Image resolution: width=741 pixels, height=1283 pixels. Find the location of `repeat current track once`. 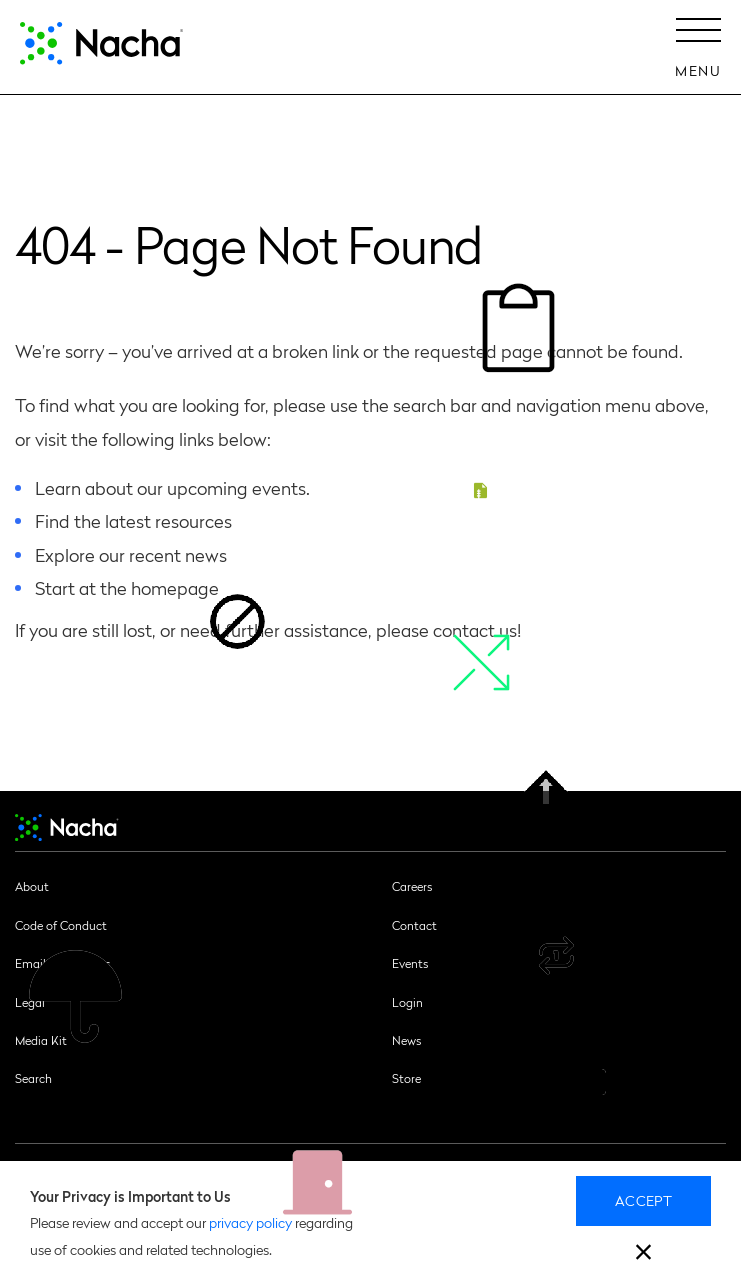

repeat current track once is located at coordinates (556, 955).